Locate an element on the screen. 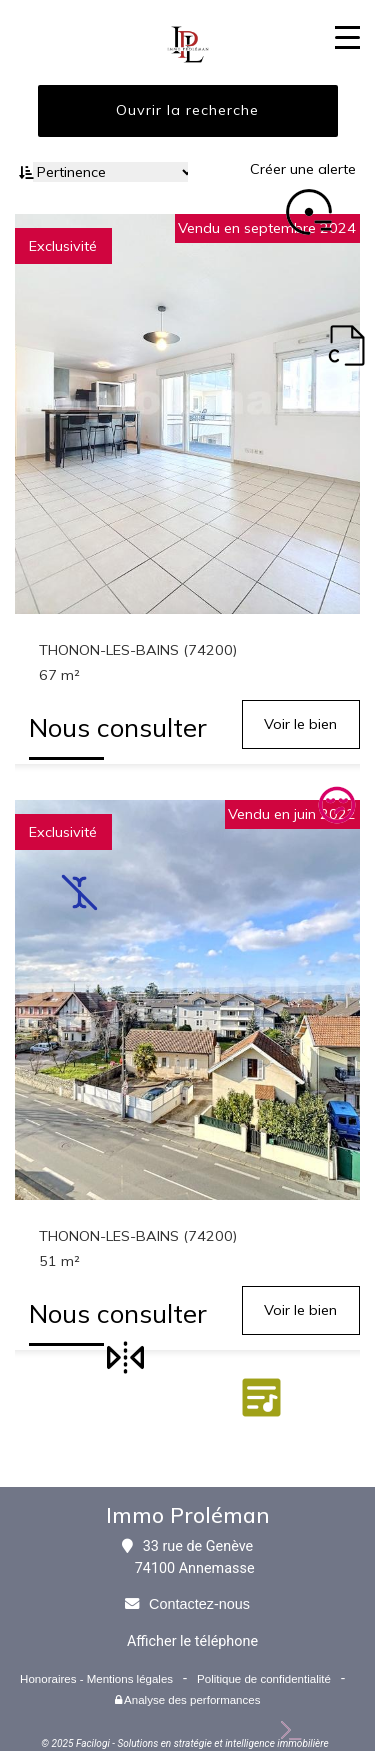 The width and height of the screenshot is (375, 1751). view your music playlist is located at coordinates (261, 1397).